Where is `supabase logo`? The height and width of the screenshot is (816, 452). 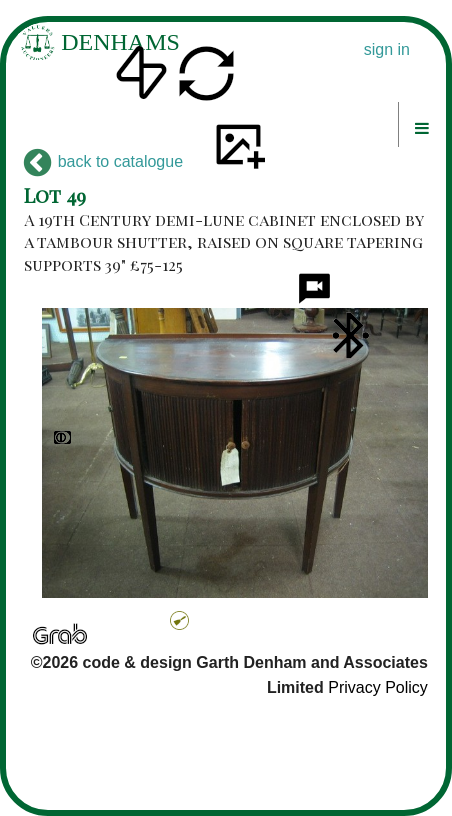
supabase logo is located at coordinates (141, 72).